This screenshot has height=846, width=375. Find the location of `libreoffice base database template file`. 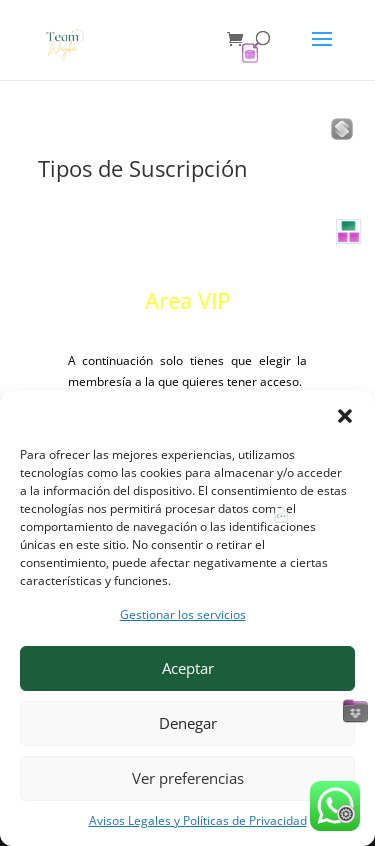

libreoffice base database template file is located at coordinates (250, 53).